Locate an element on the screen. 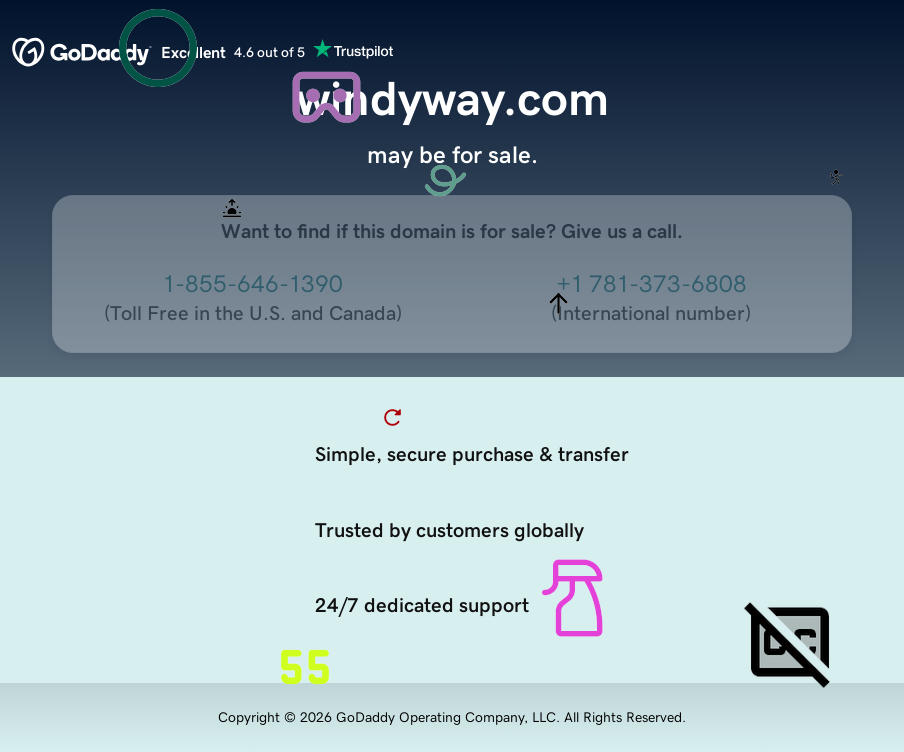 The width and height of the screenshot is (904, 752). set alarm for sunrise or morning wake-up is located at coordinates (232, 208).